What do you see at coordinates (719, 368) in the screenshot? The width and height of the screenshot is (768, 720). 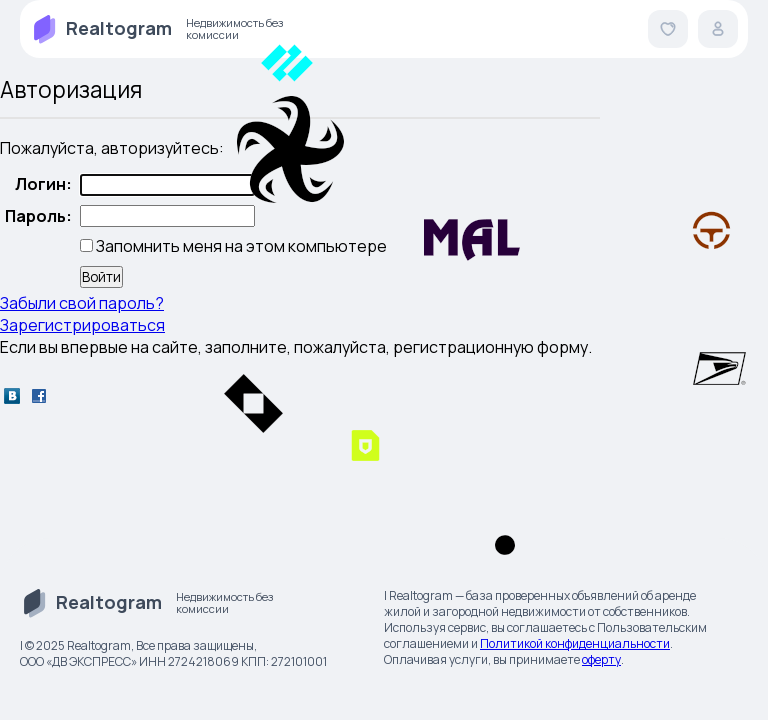 I see `access USPS shipping and tracking services` at bounding box center [719, 368].